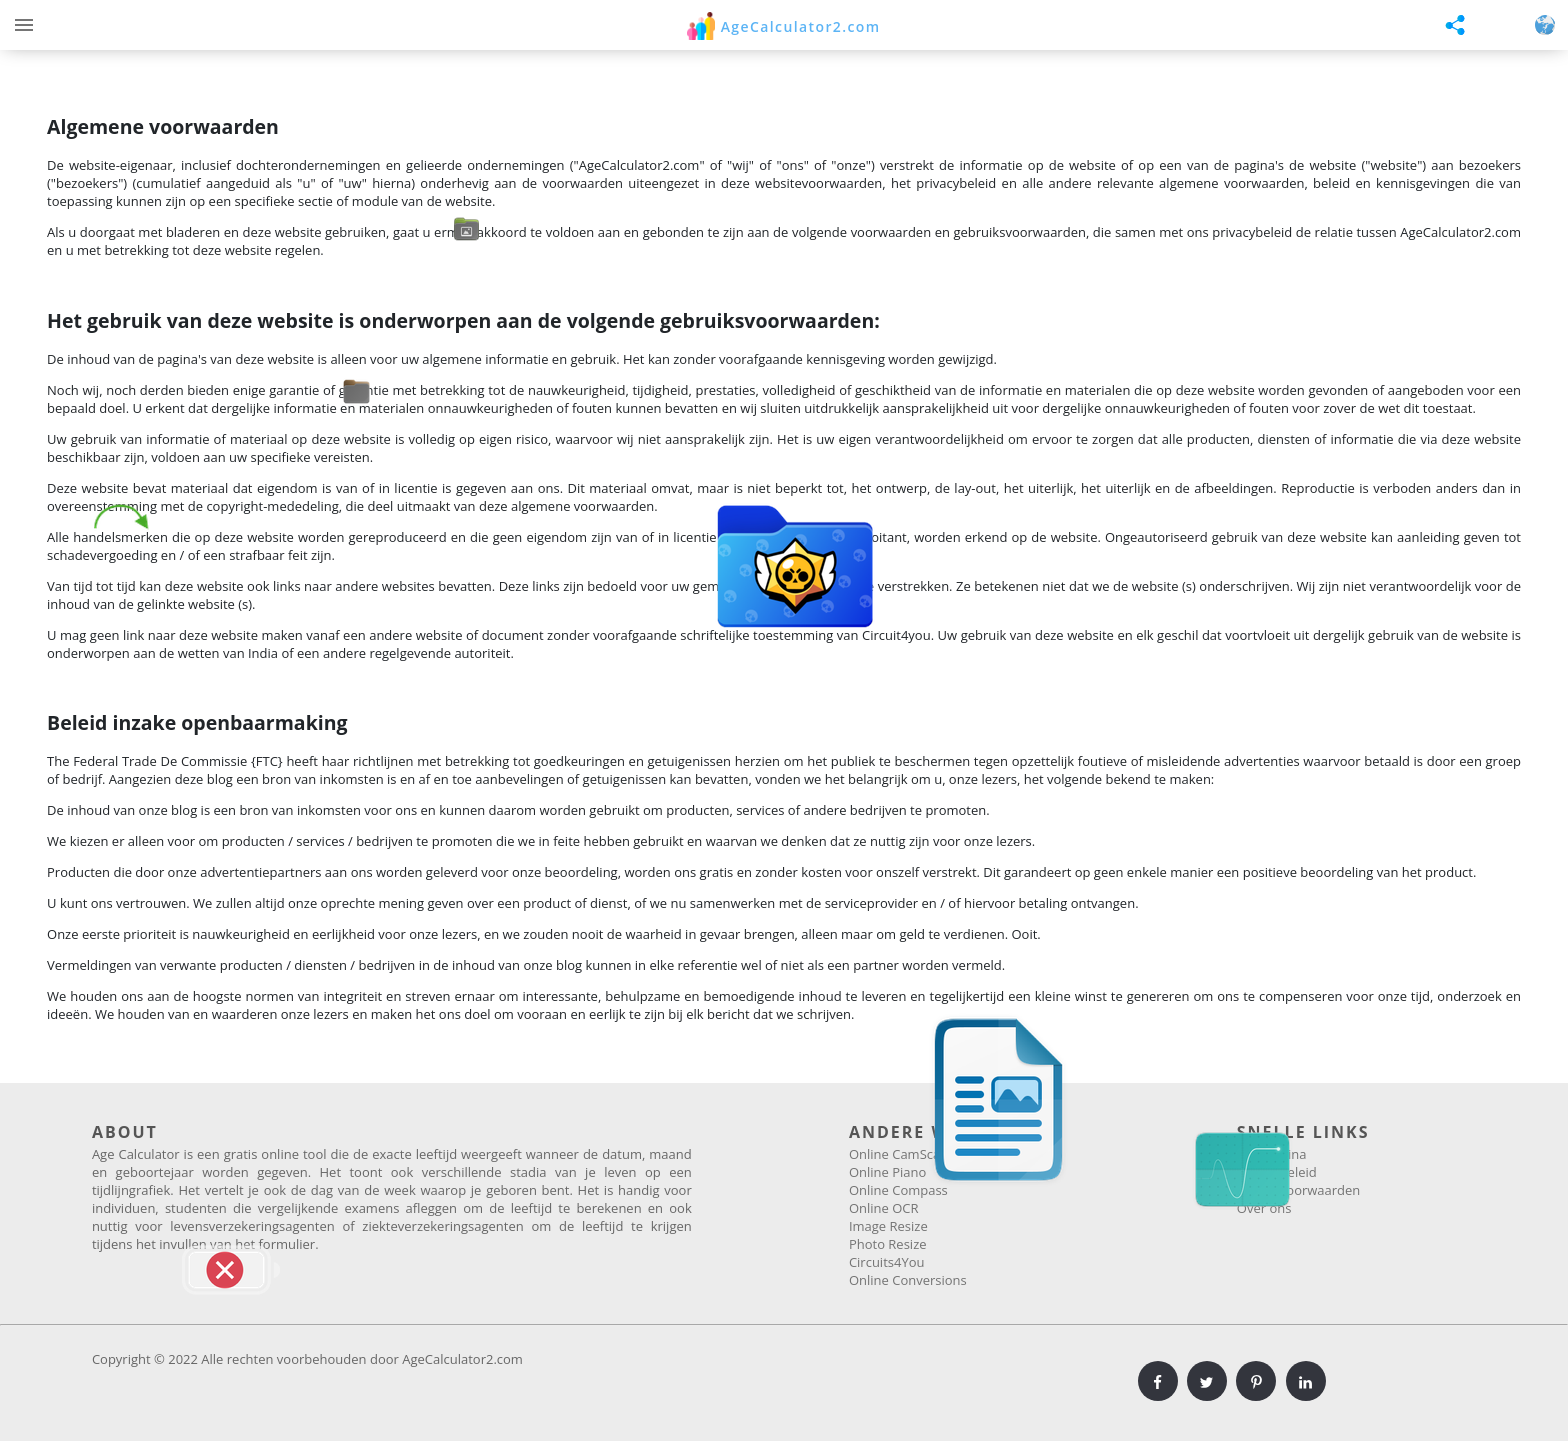 This screenshot has height=1441, width=1568. What do you see at coordinates (231, 1270) in the screenshot?
I see `indicates battery not detected or missing` at bounding box center [231, 1270].